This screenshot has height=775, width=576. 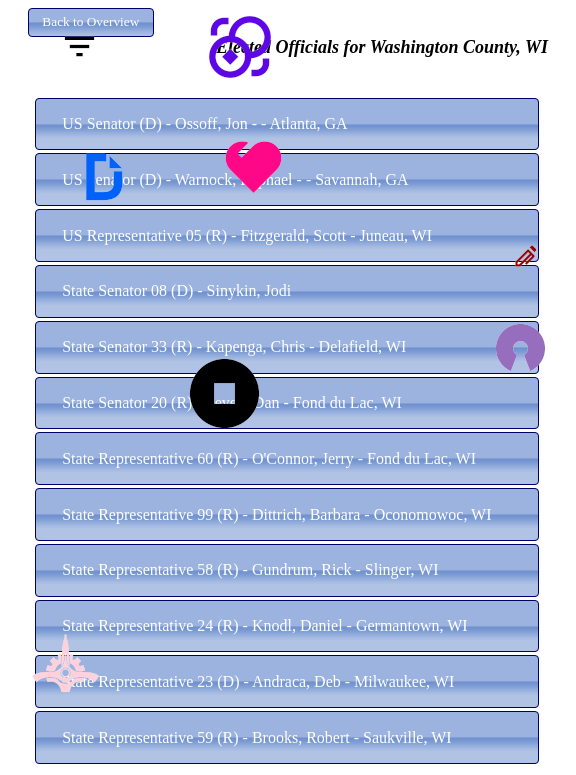 I want to click on add to favorites, so click(x=253, y=166).